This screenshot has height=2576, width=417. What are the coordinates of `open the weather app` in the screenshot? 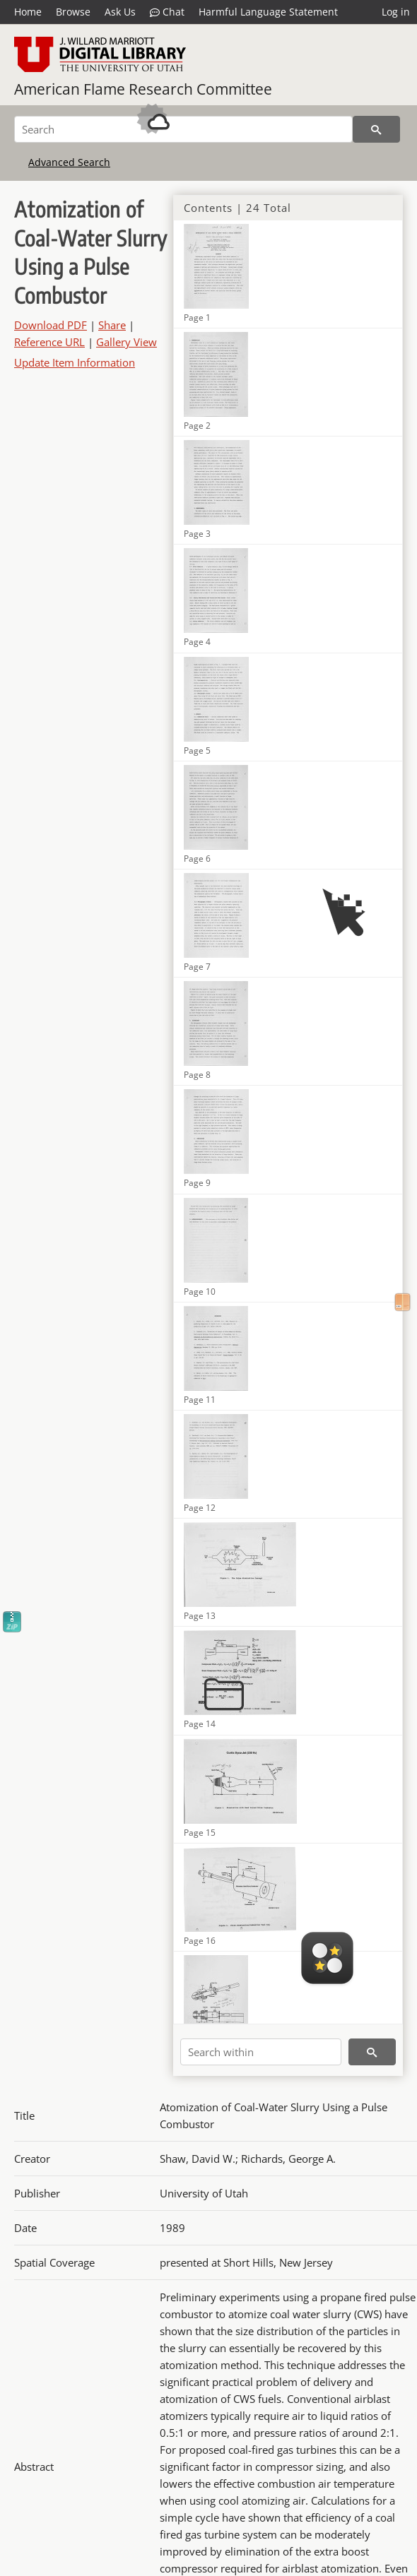 It's located at (152, 119).